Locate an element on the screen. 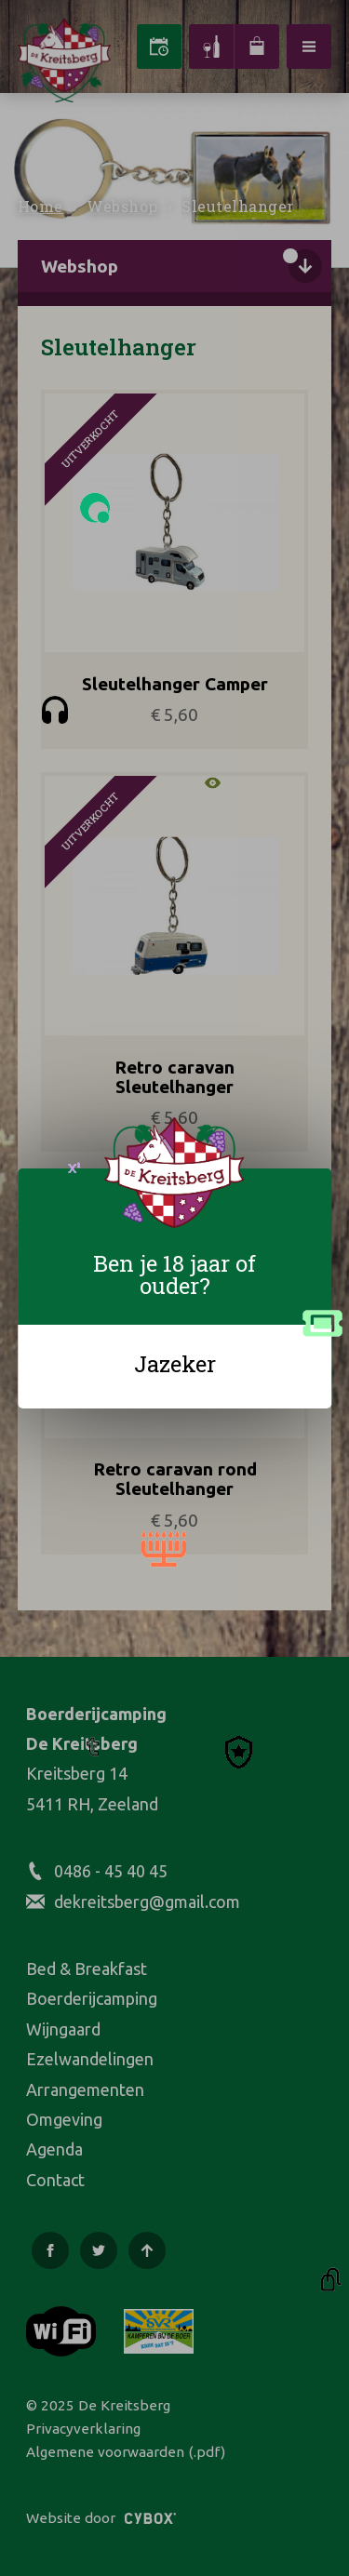 The height and width of the screenshot is (2576, 349). select tea or hot beverage option is located at coordinates (330, 2280).